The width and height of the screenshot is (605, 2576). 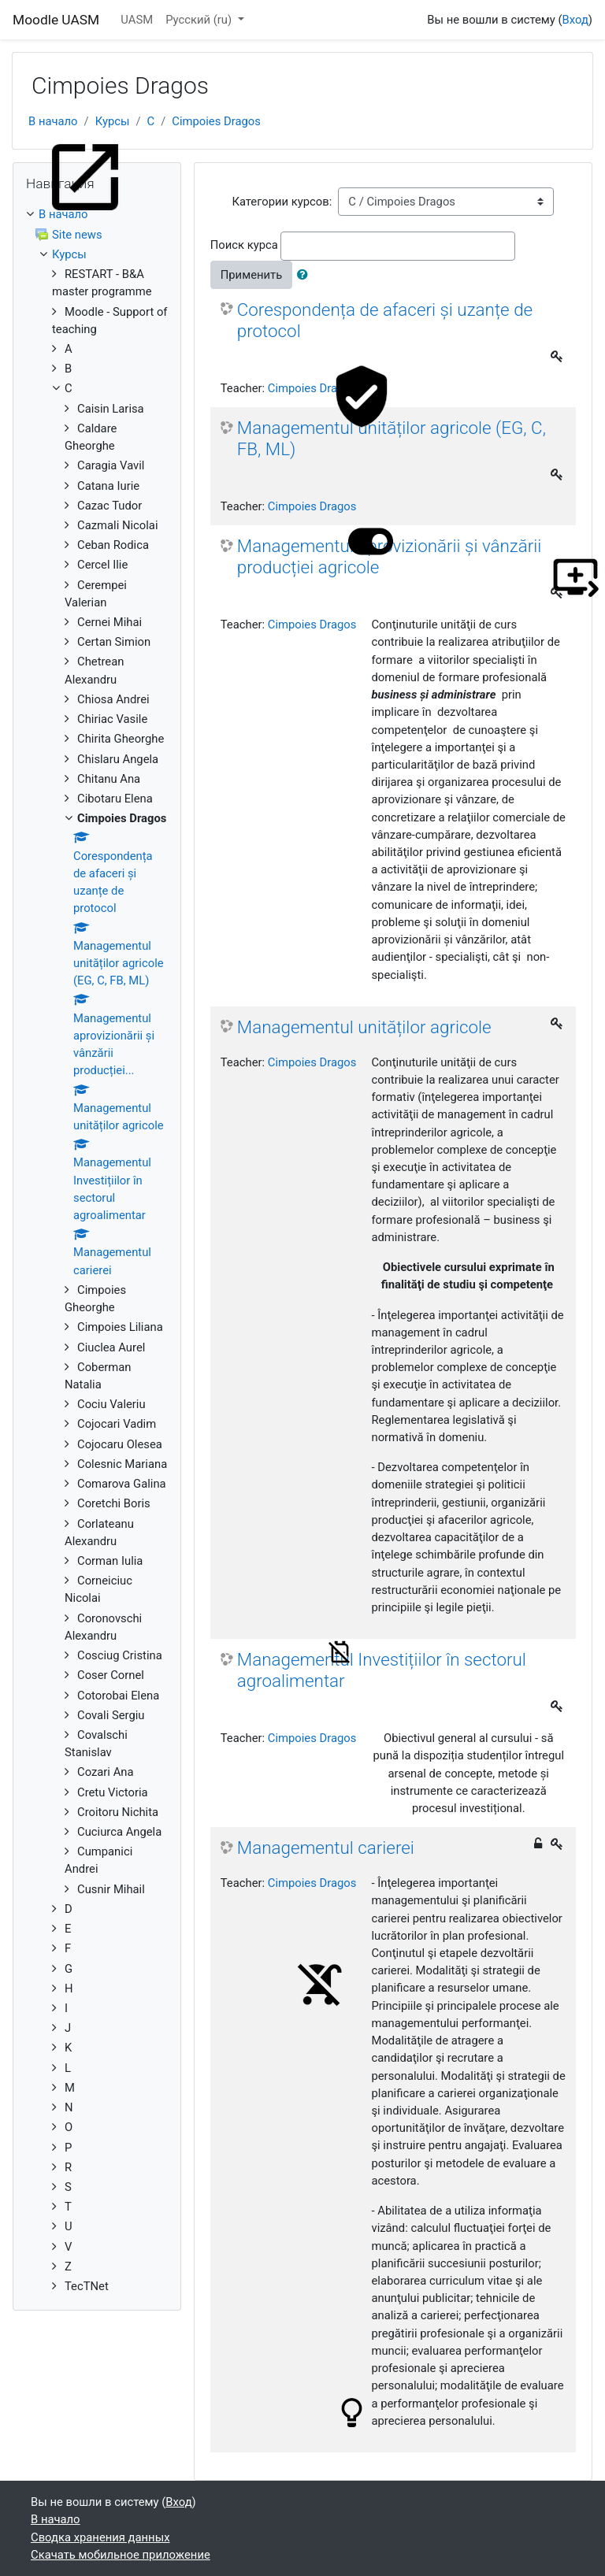 I want to click on open link in a new window or tab, so click(x=85, y=177).